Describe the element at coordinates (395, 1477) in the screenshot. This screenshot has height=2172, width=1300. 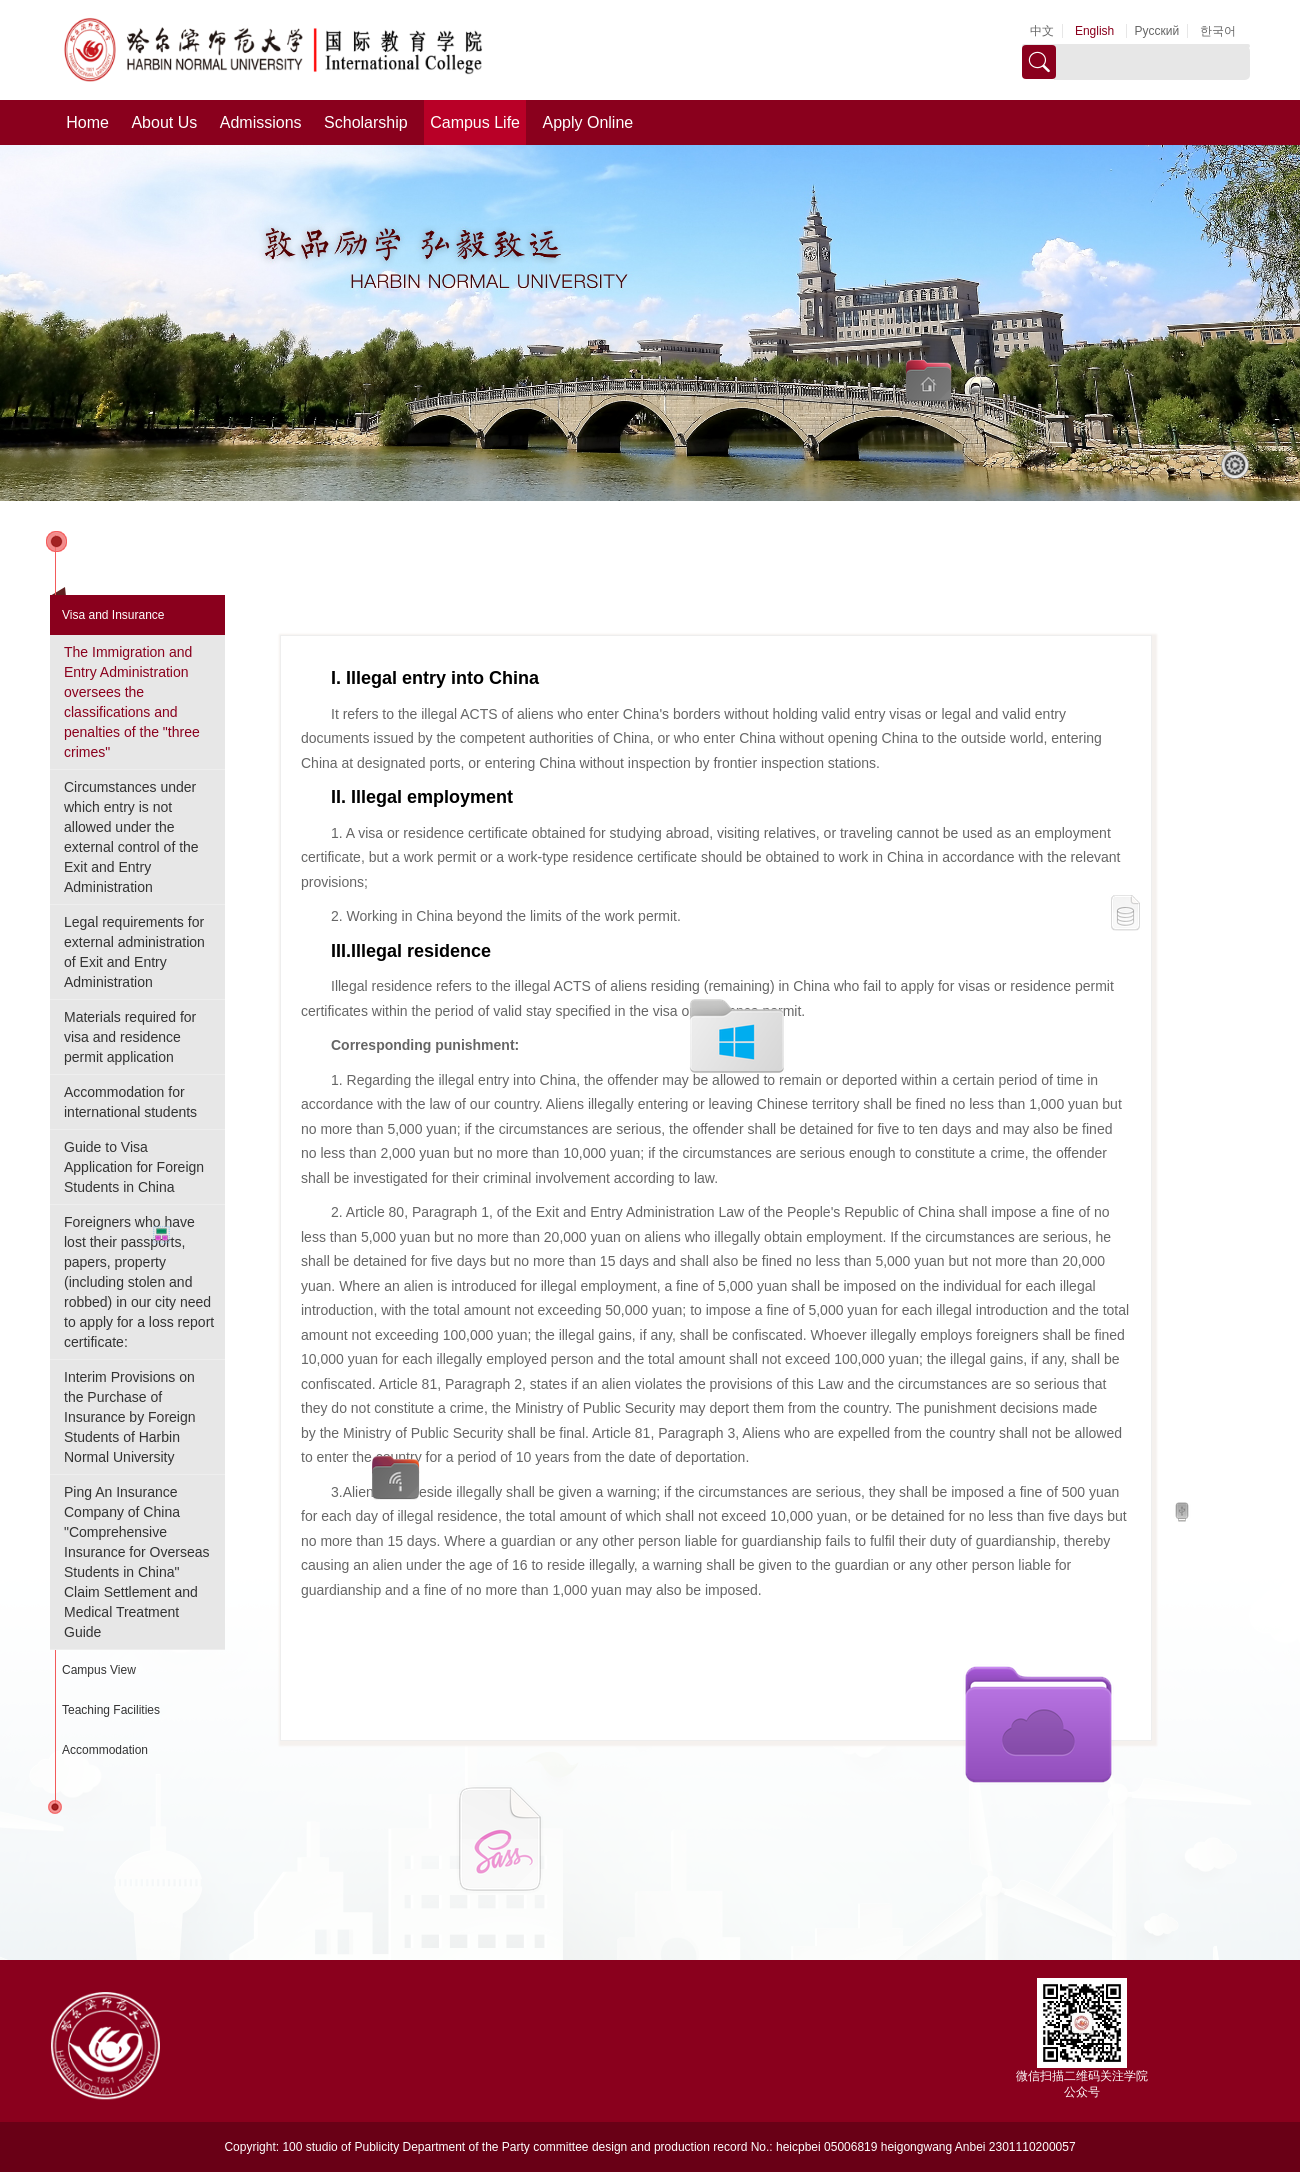
I see `open insync cloud sync folder` at that location.